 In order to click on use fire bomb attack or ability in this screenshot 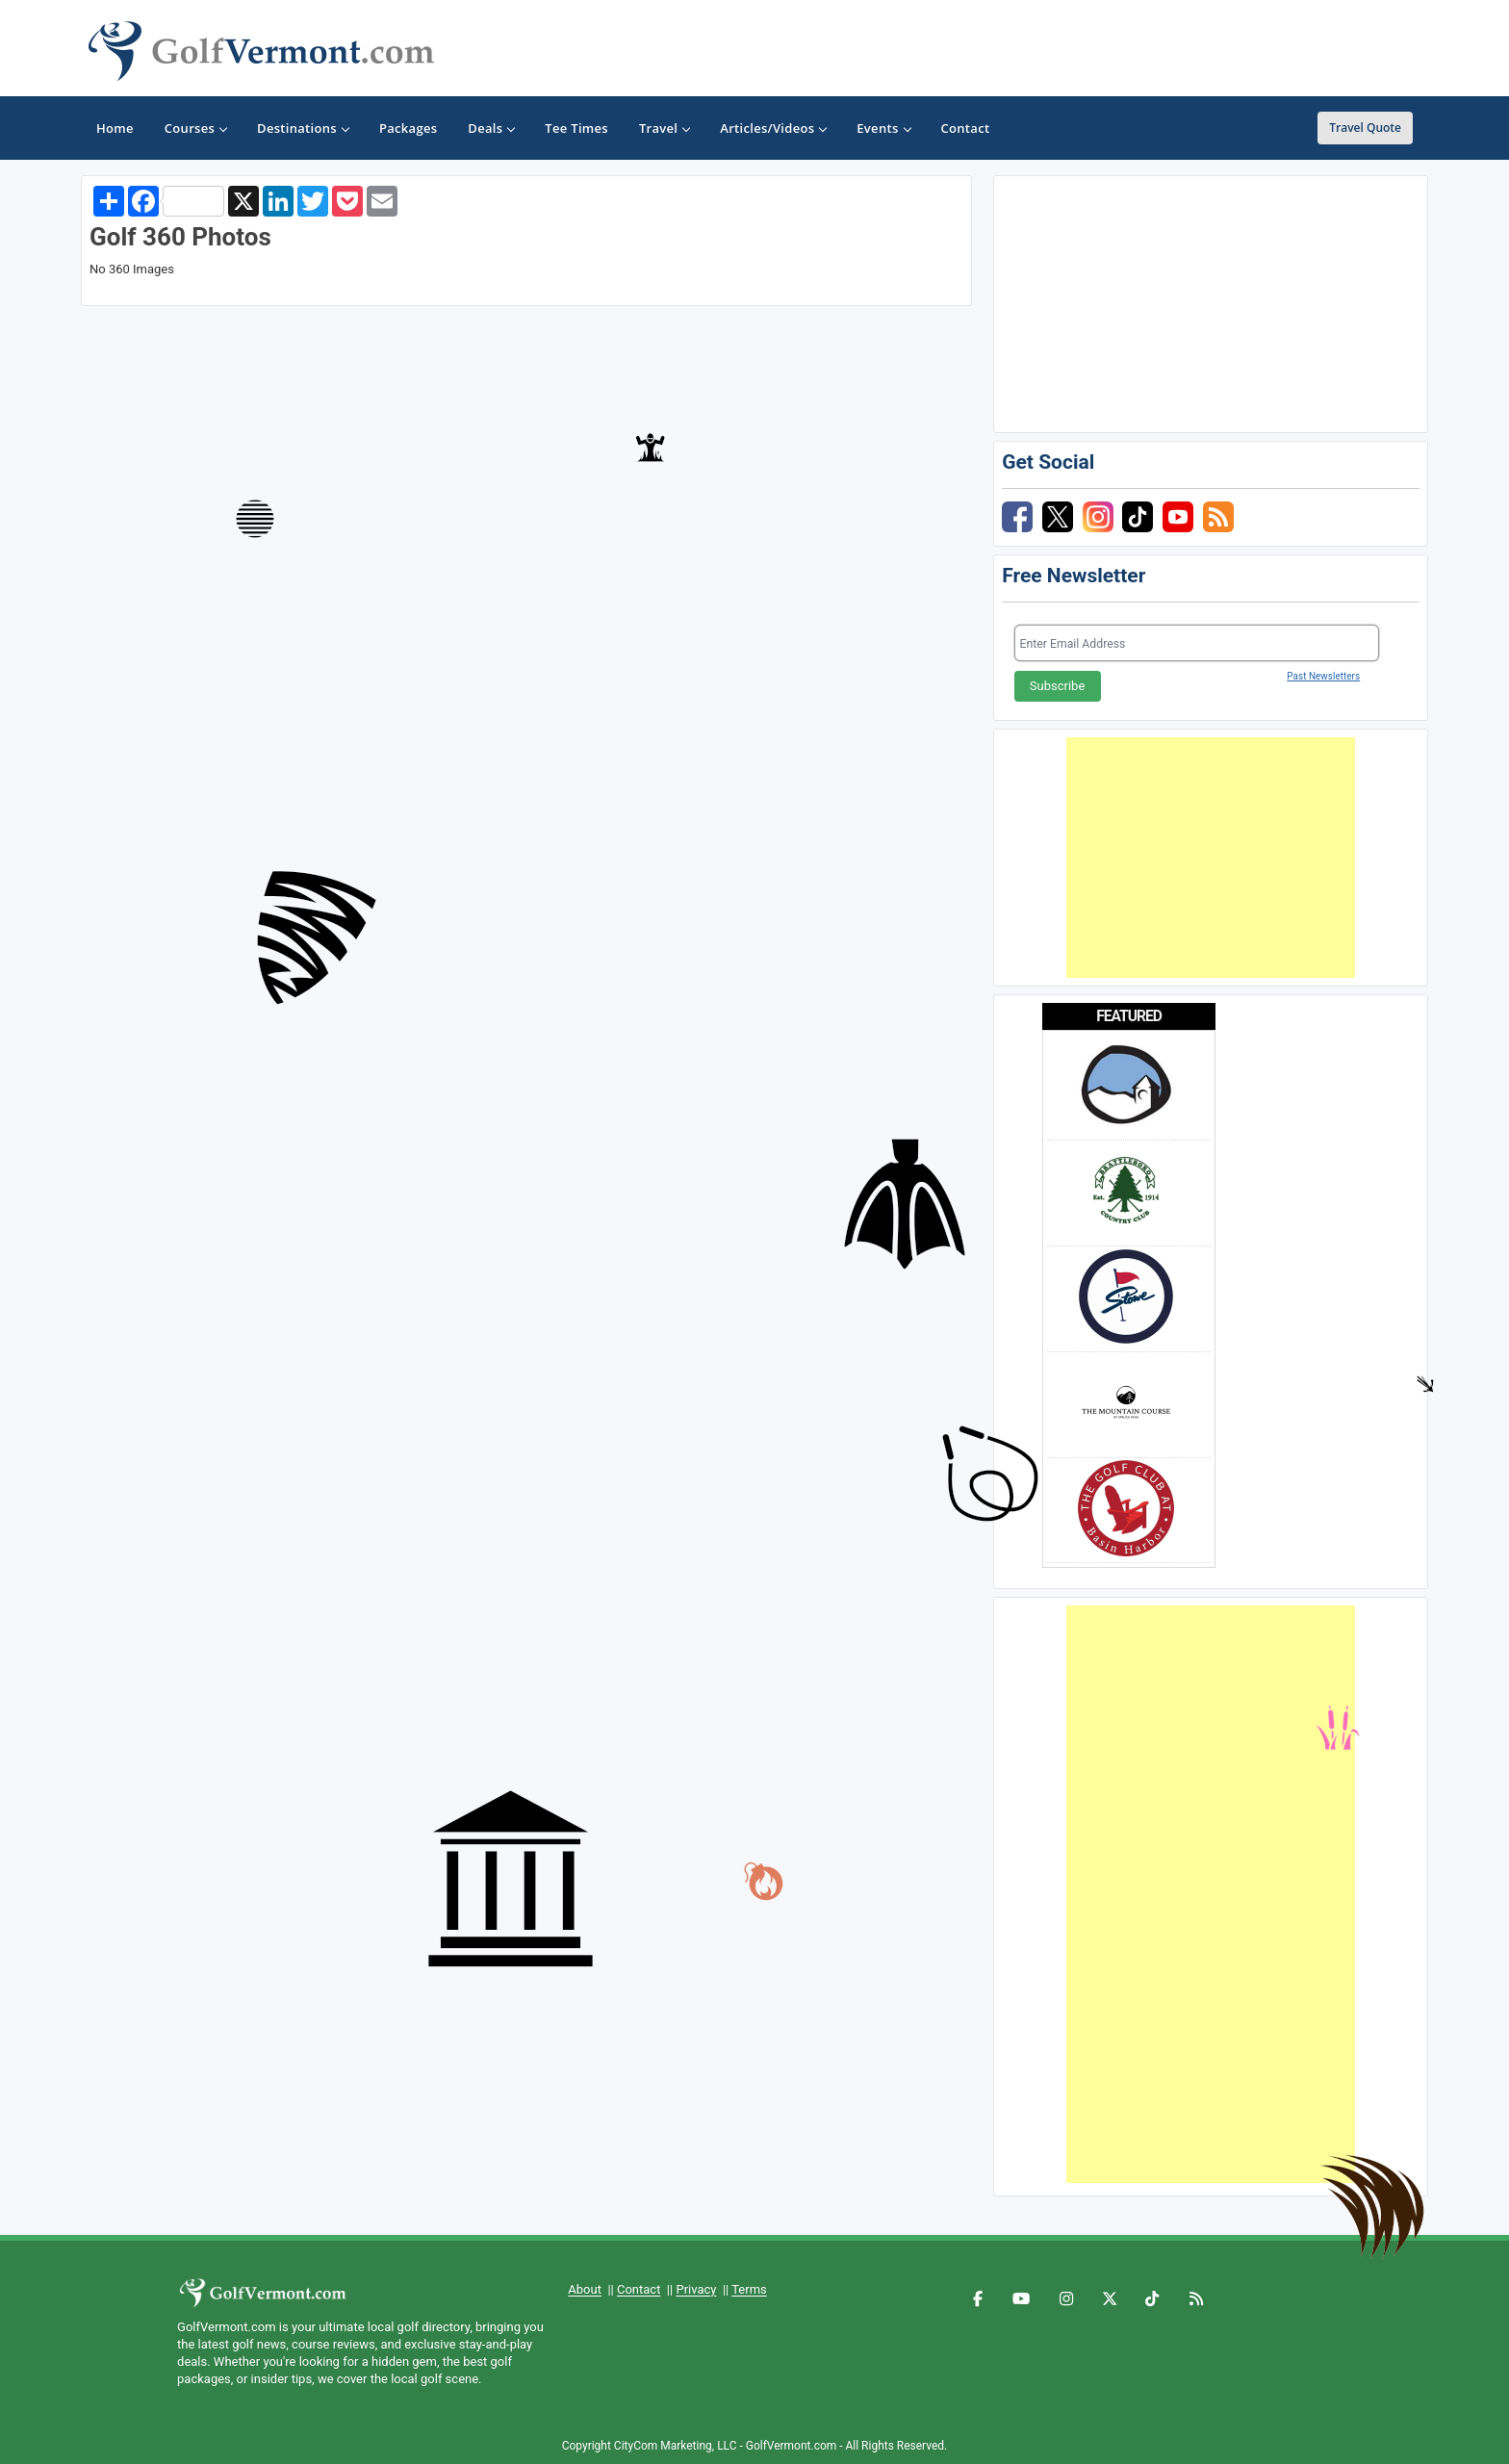, I will do `click(763, 1881)`.